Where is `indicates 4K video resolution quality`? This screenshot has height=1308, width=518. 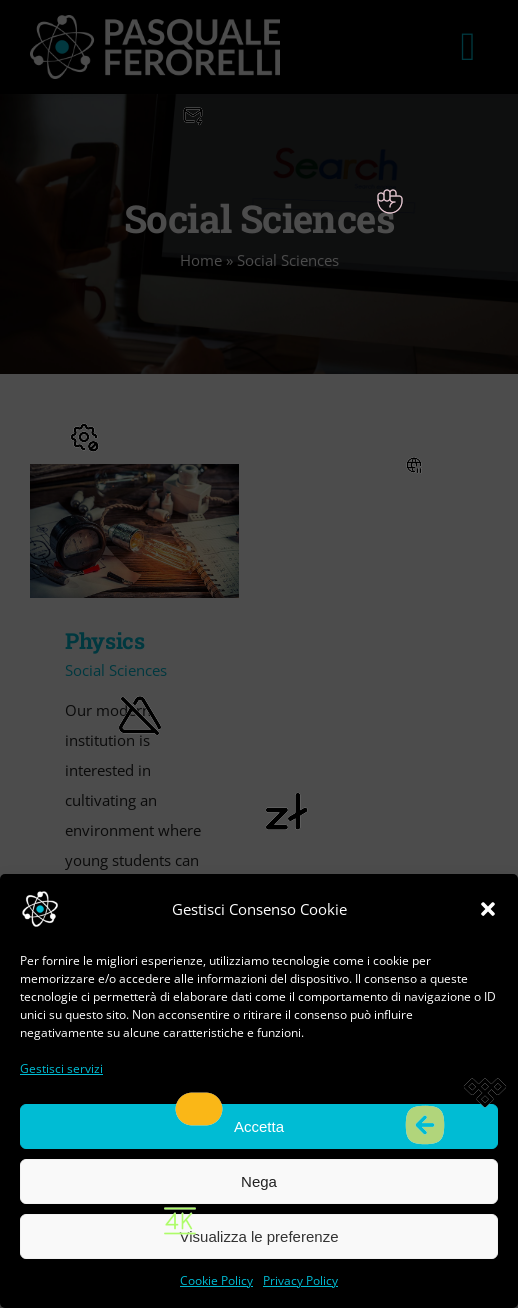 indicates 4K video resolution quality is located at coordinates (180, 1221).